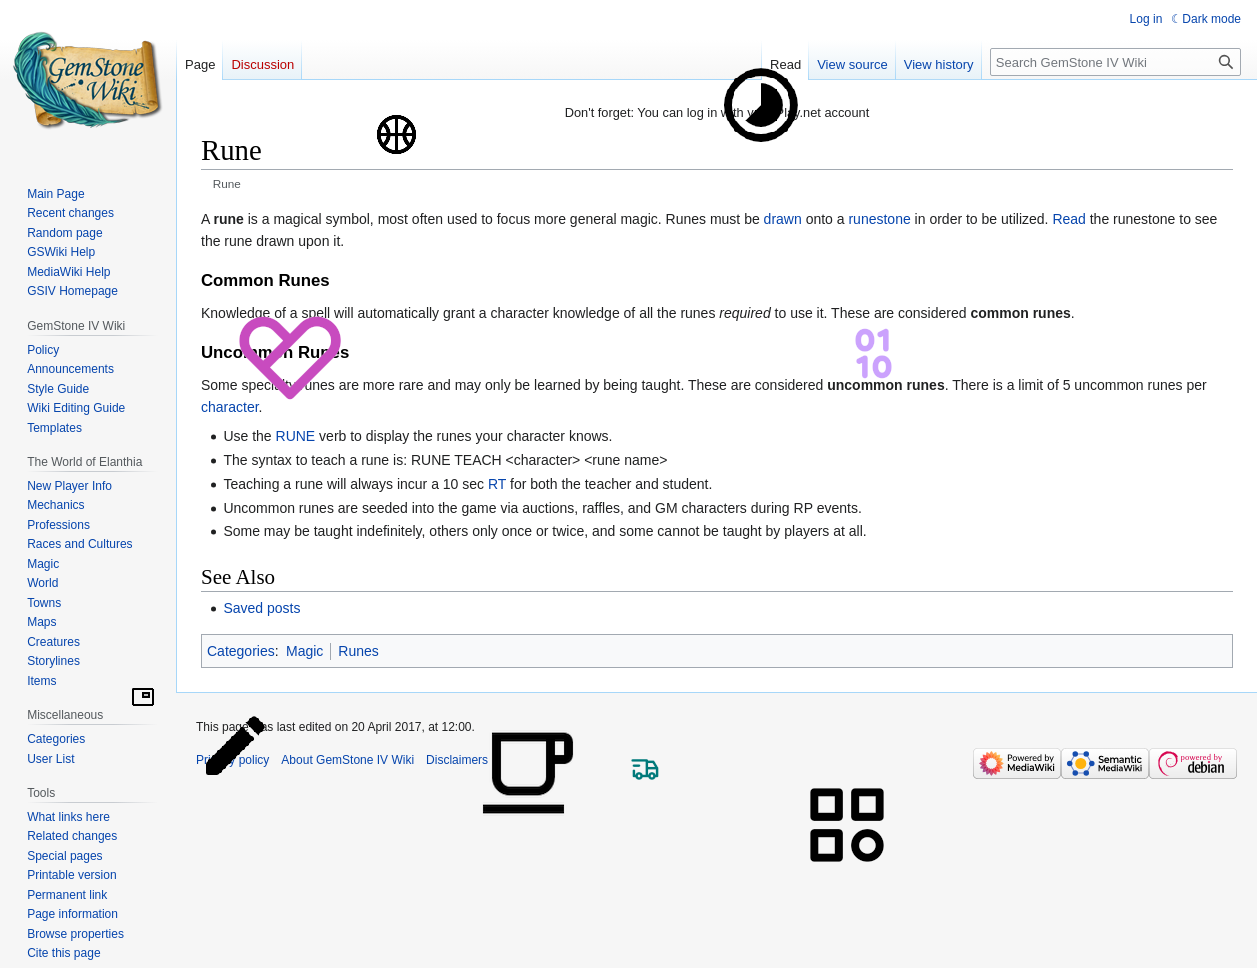 The image size is (1257, 968). I want to click on enable picture-in-picture mode, so click(143, 697).